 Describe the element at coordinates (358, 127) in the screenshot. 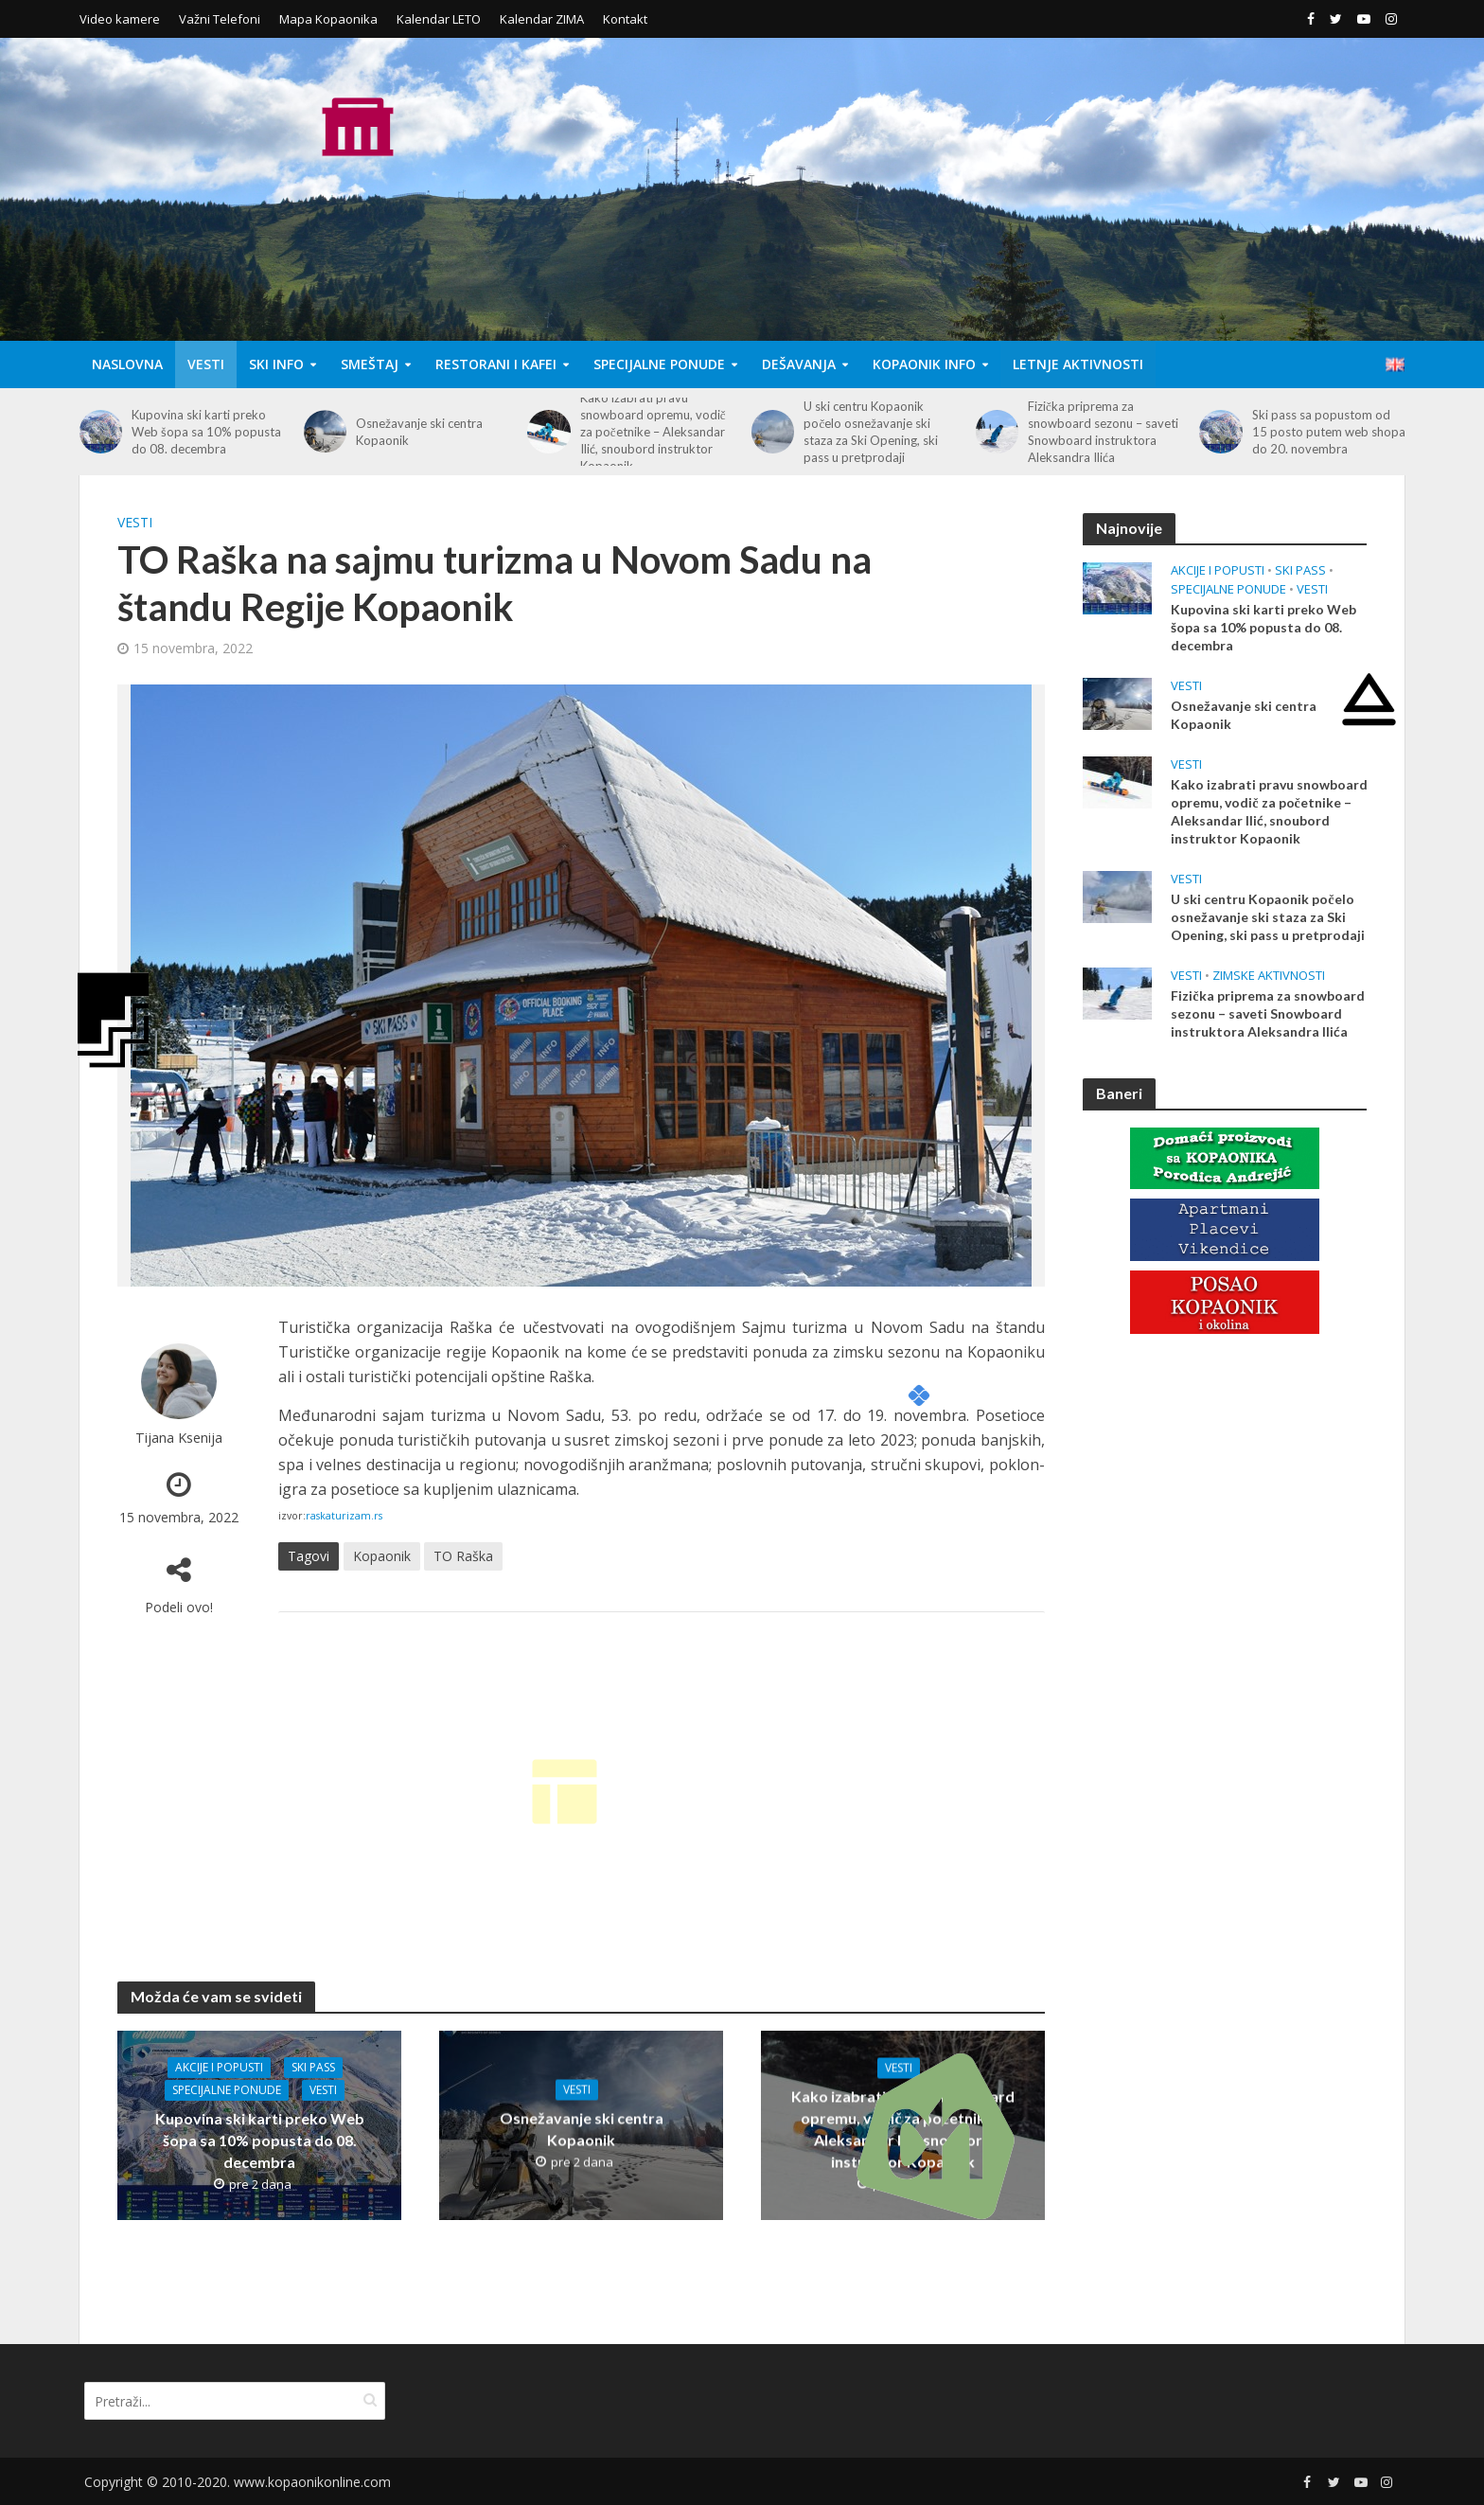

I see `access government services` at that location.